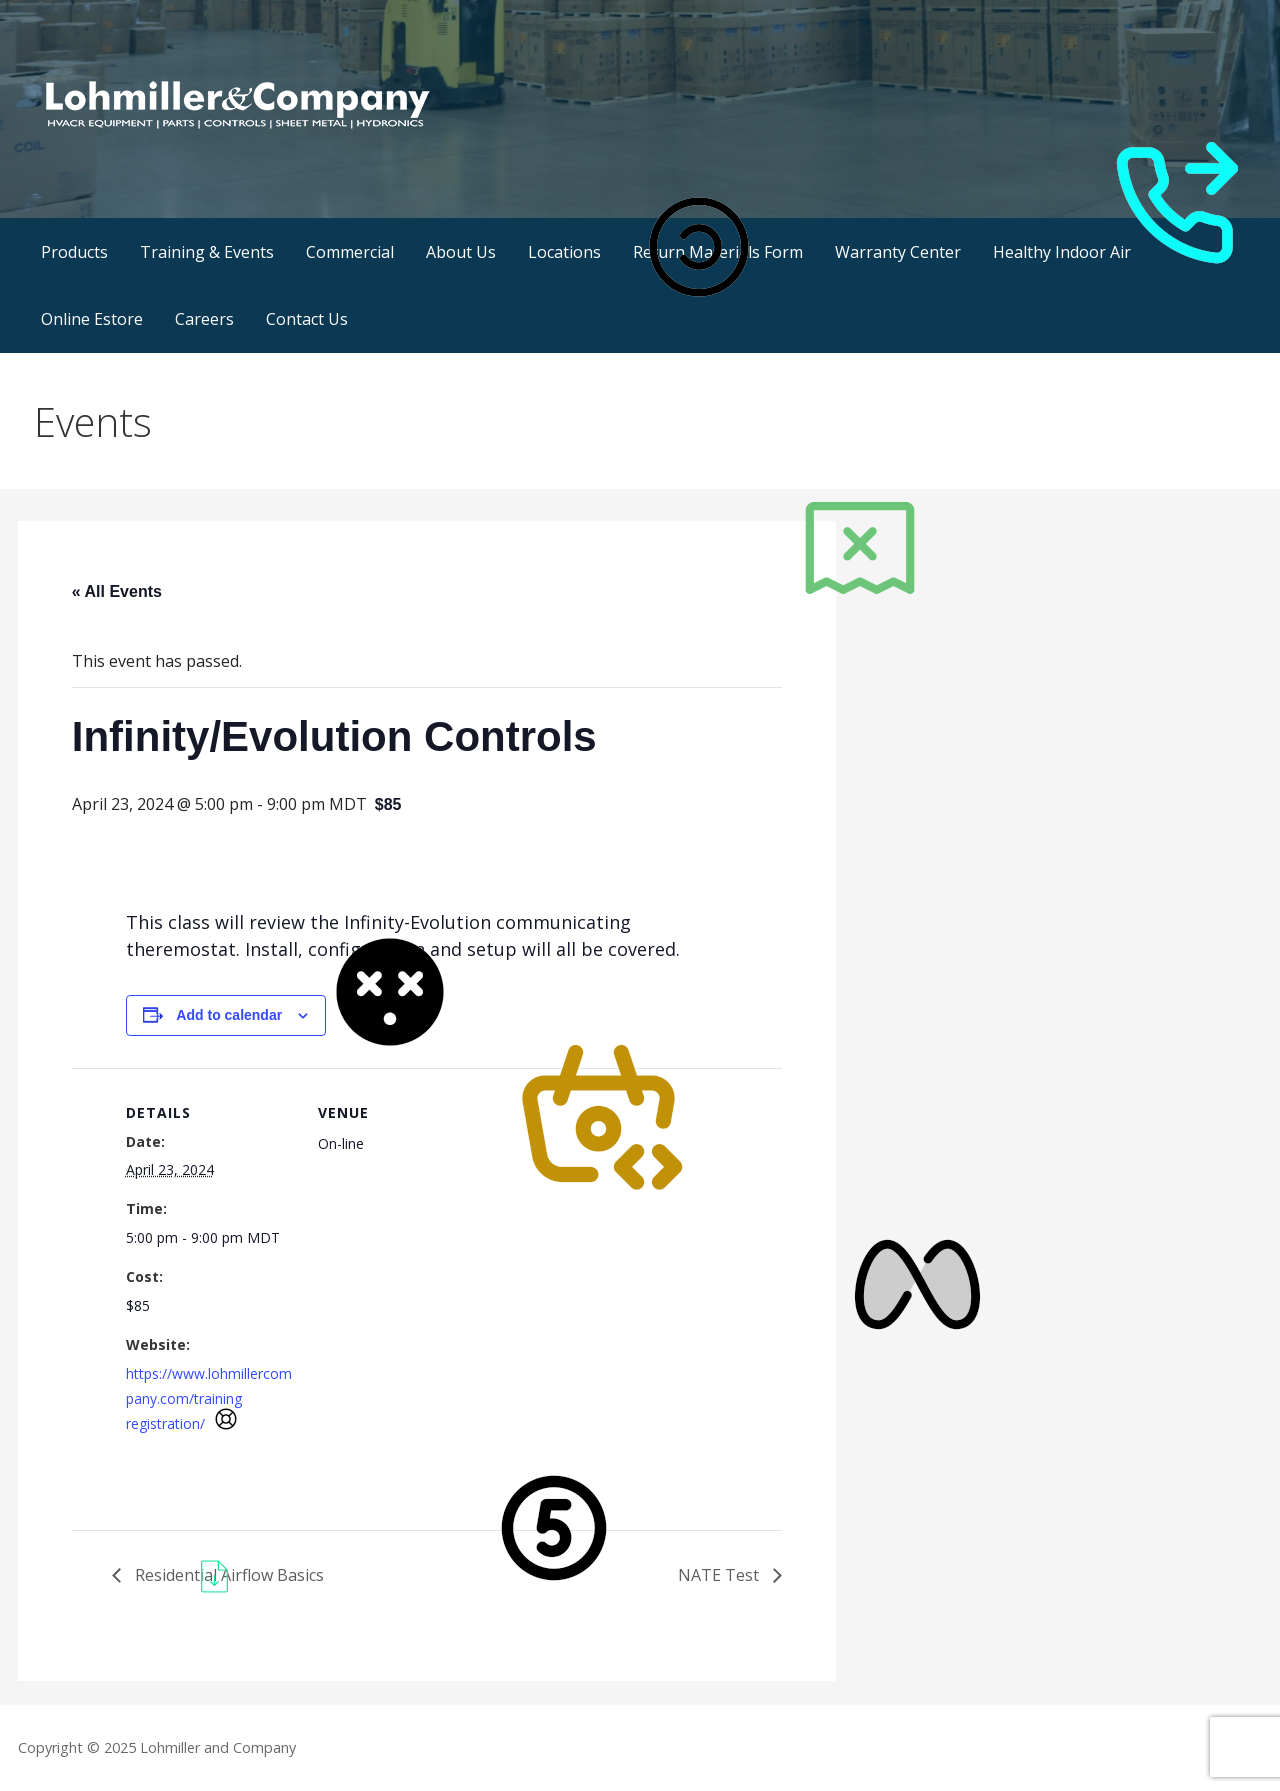 This screenshot has height=1791, width=1280. Describe the element at coordinates (226, 1419) in the screenshot. I see `access help or support center` at that location.